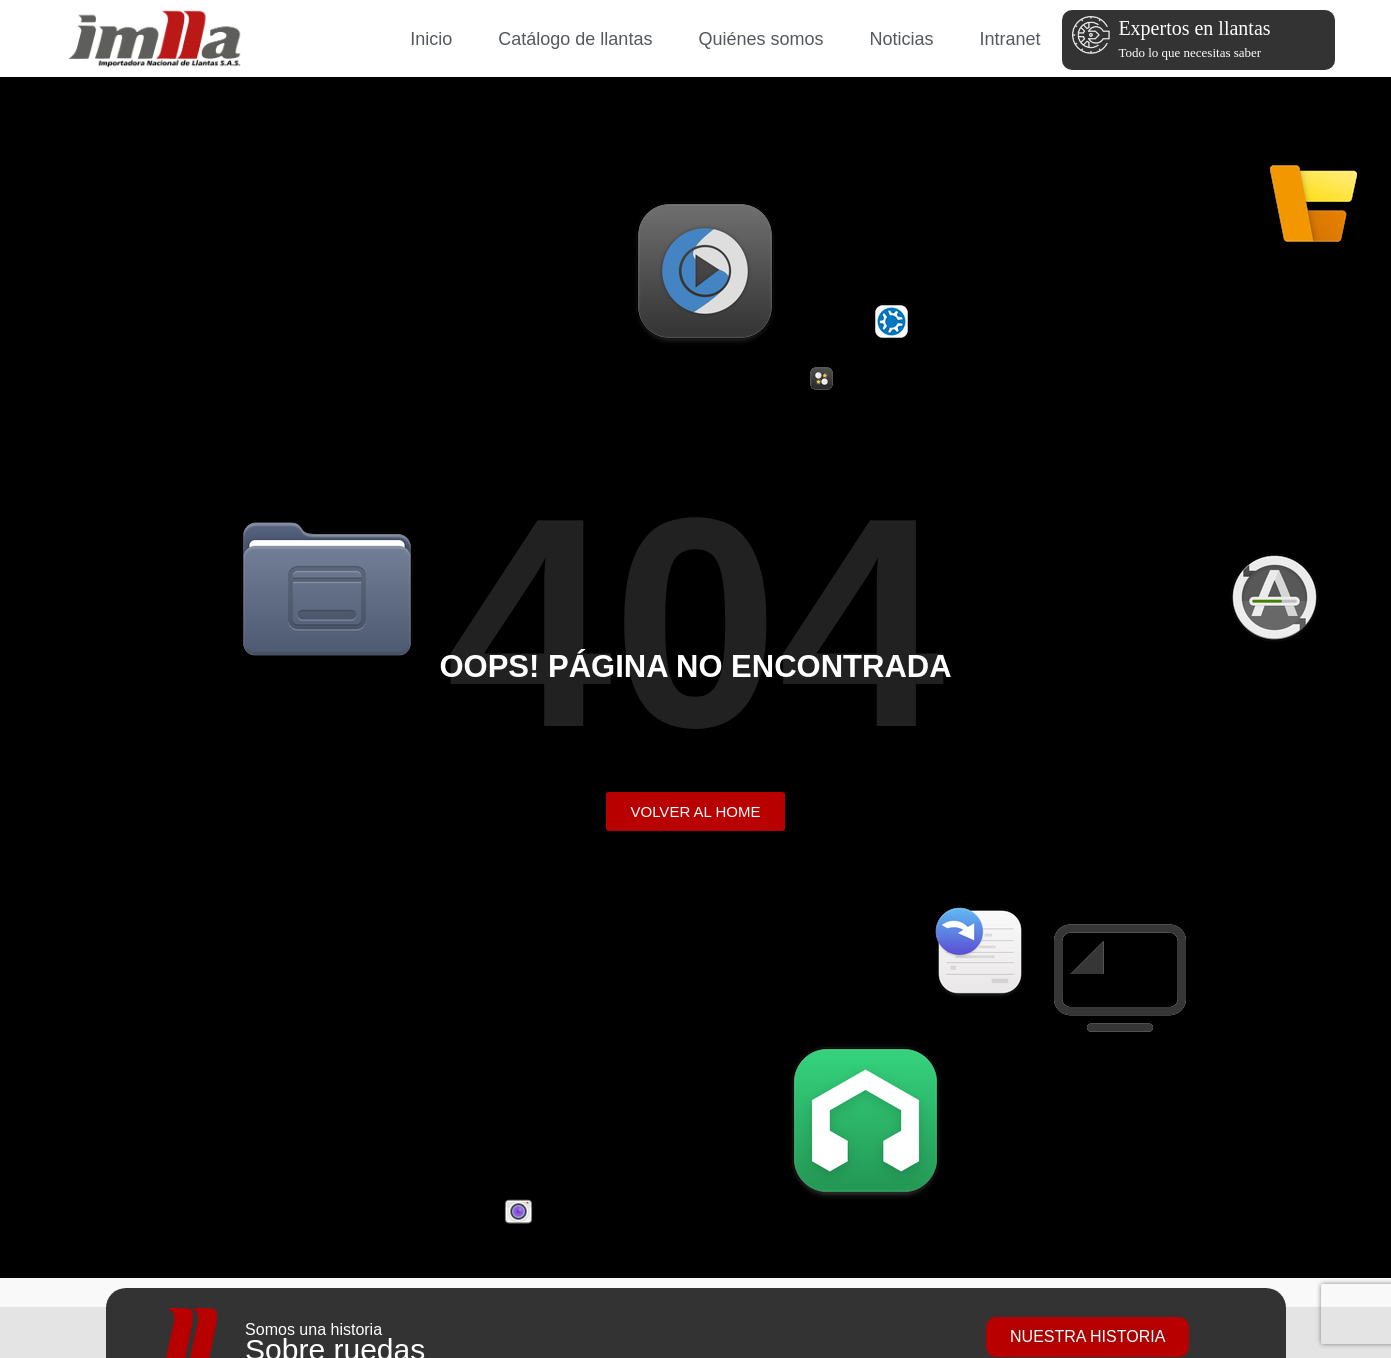 Image resolution: width=1391 pixels, height=1358 pixels. I want to click on open quickchar character picker app, so click(980, 952).